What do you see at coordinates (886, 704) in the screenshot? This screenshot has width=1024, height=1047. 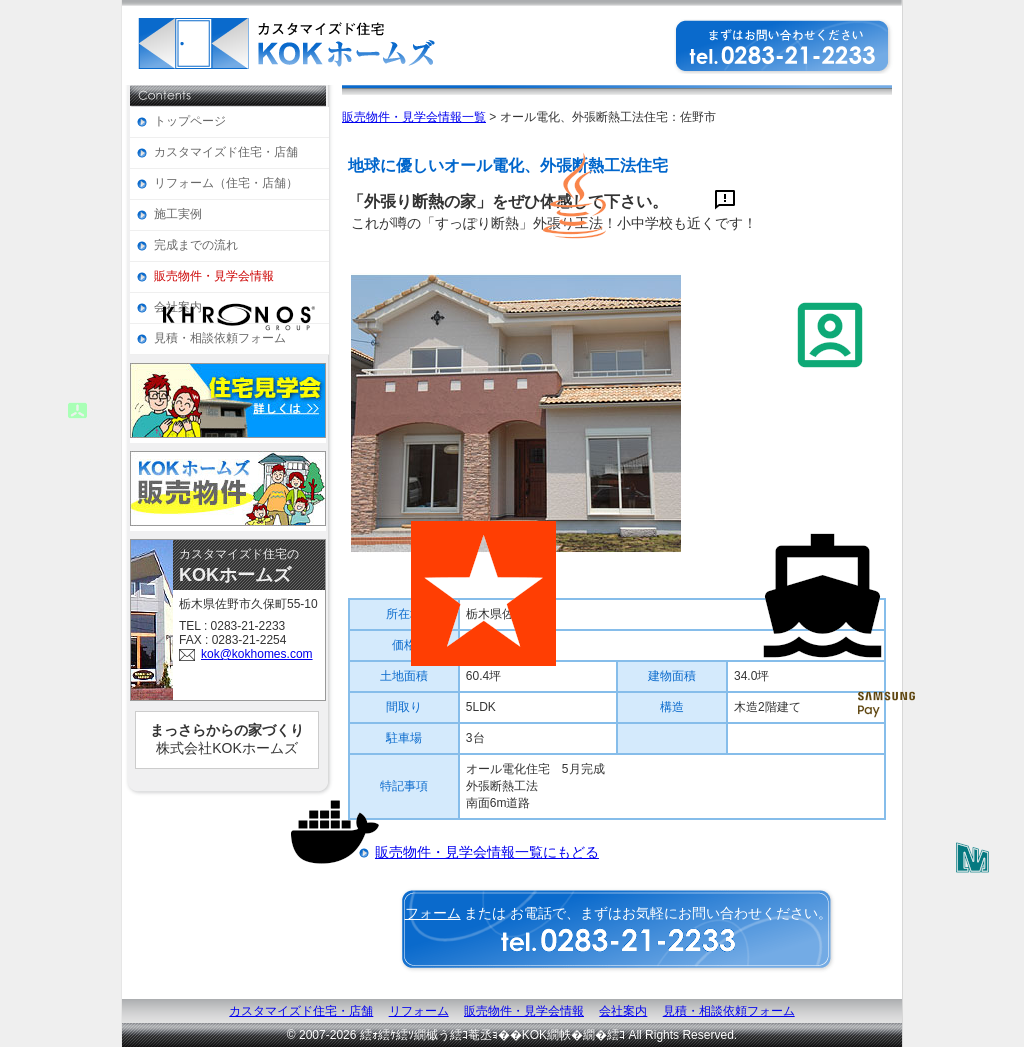 I see `pay with samsung pay` at bounding box center [886, 704].